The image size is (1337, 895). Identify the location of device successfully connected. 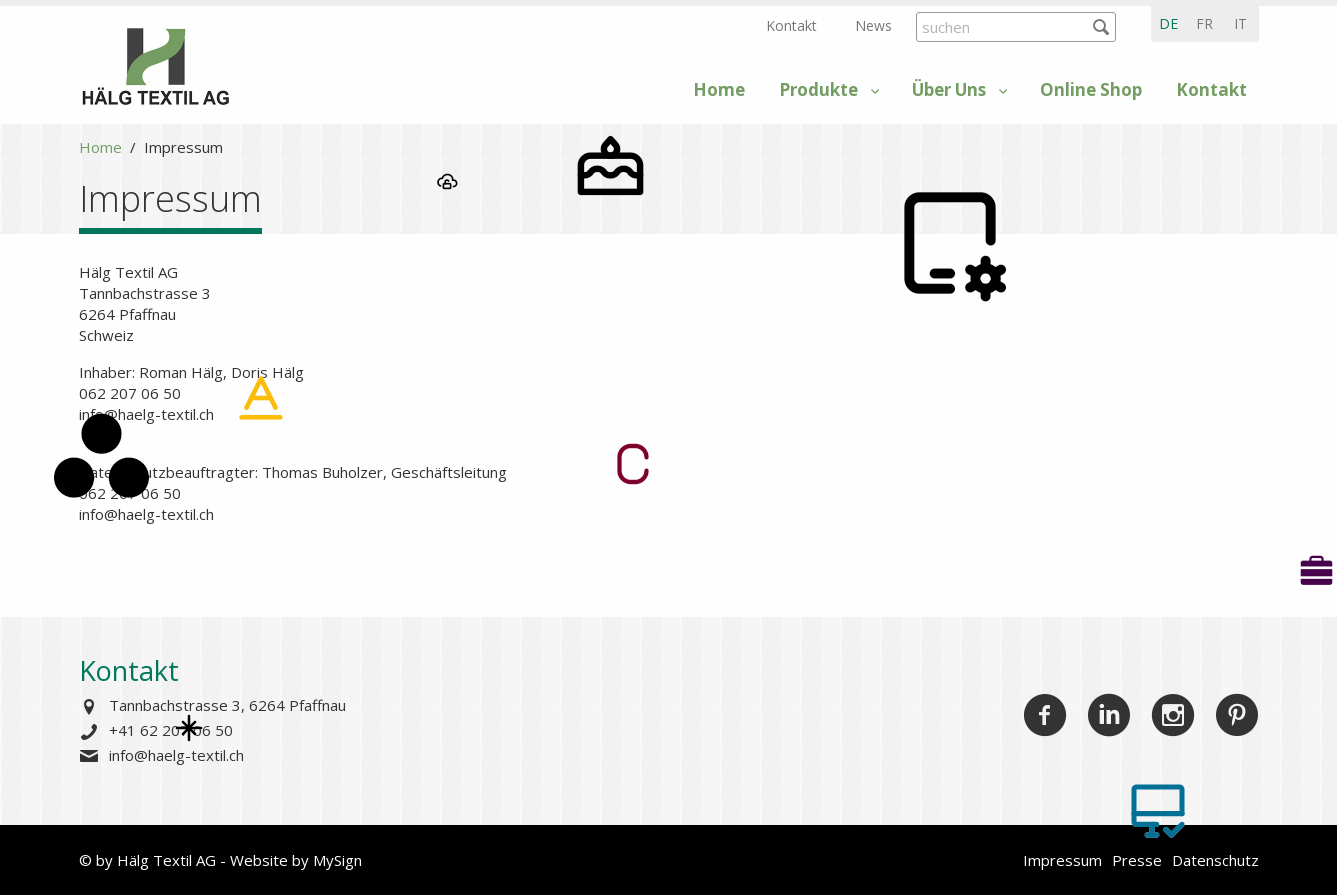
(1158, 811).